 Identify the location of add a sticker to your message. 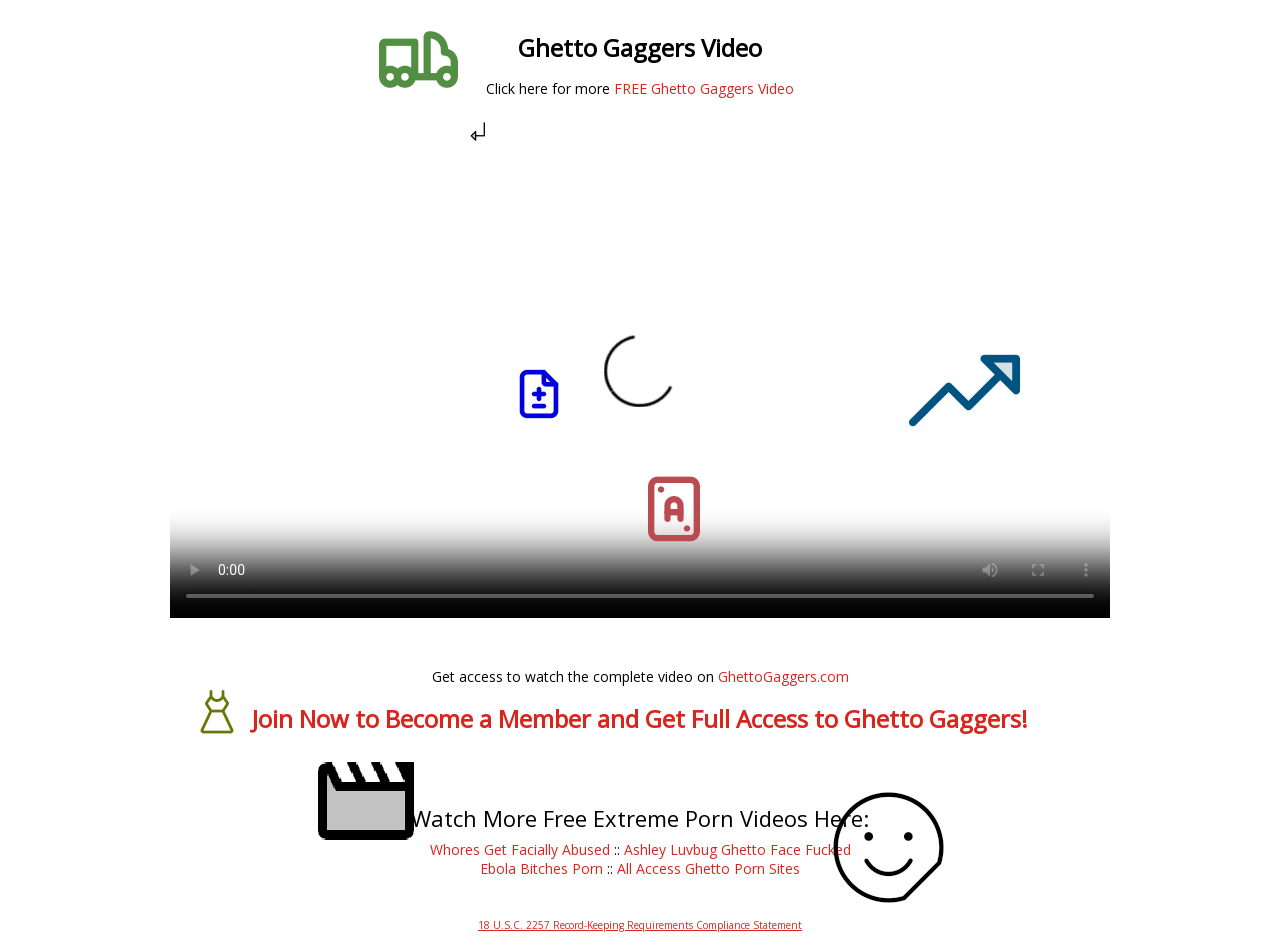
(888, 847).